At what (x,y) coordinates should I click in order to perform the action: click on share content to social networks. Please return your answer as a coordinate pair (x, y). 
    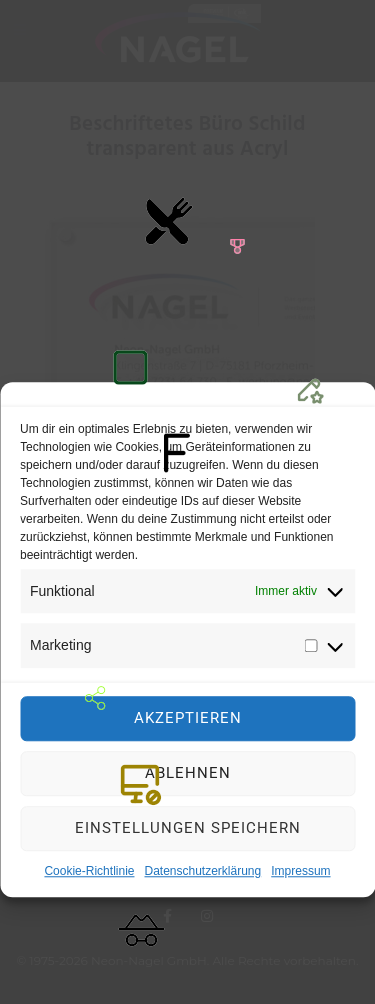
    Looking at the image, I should click on (96, 698).